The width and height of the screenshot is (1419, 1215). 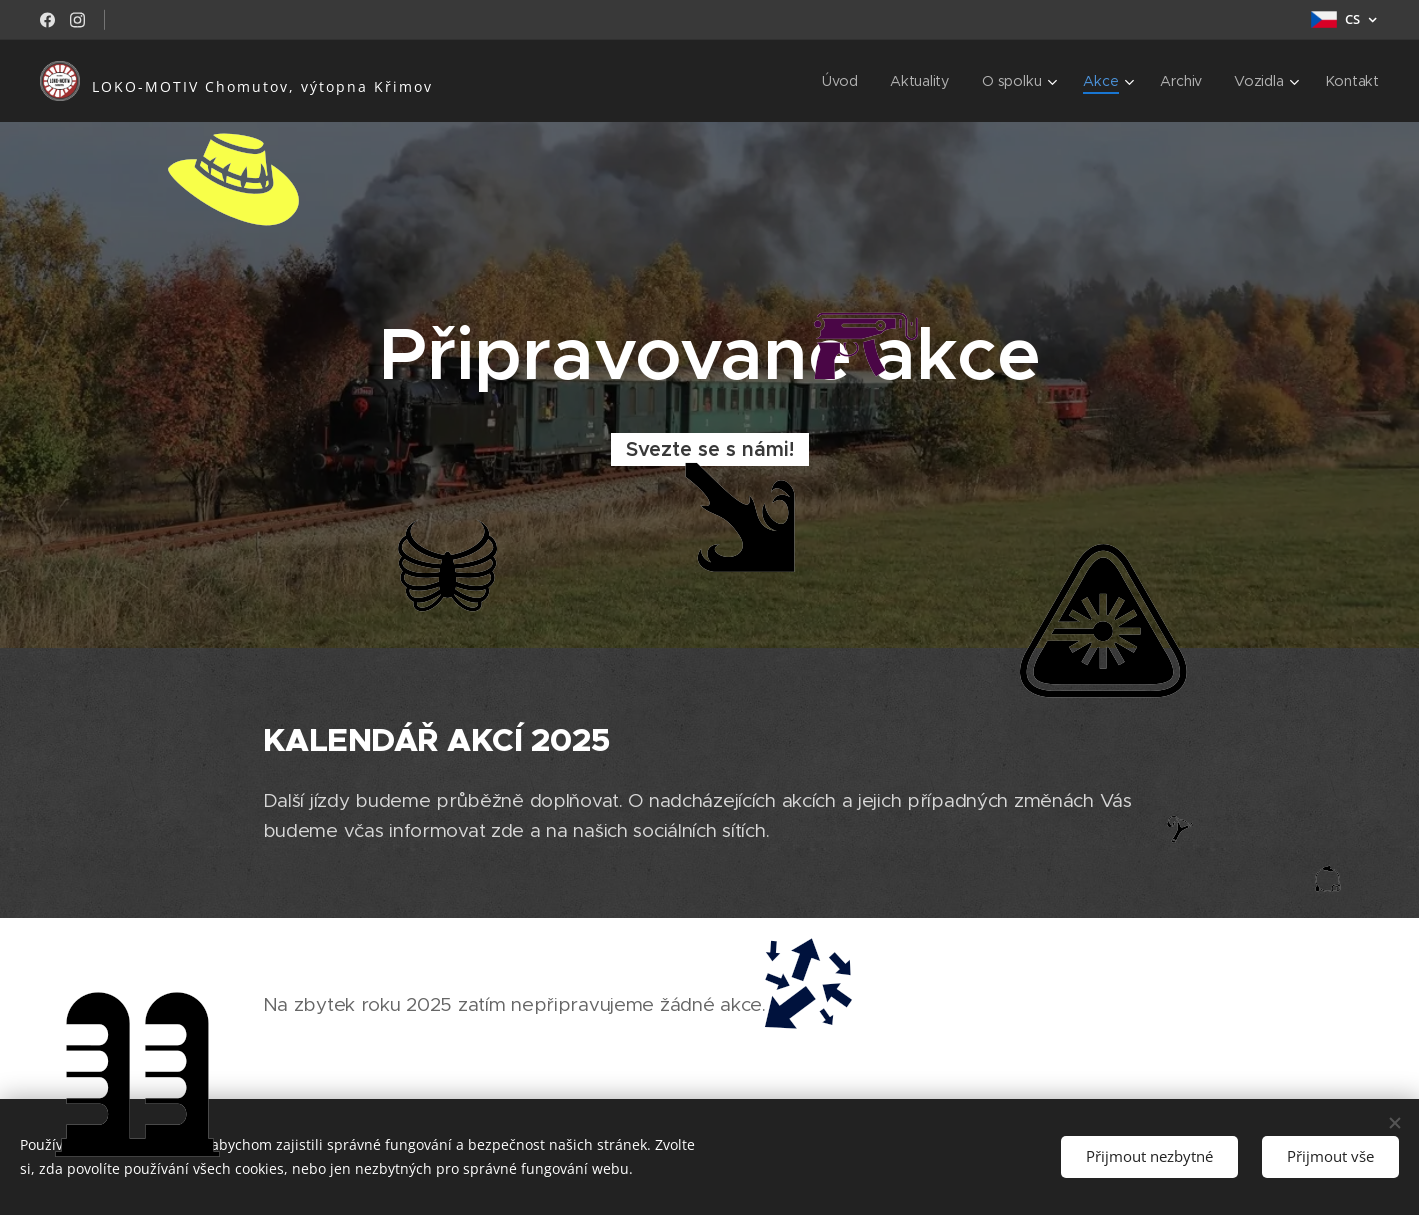 What do you see at coordinates (740, 518) in the screenshot?
I see `activate dragon breath ability` at bounding box center [740, 518].